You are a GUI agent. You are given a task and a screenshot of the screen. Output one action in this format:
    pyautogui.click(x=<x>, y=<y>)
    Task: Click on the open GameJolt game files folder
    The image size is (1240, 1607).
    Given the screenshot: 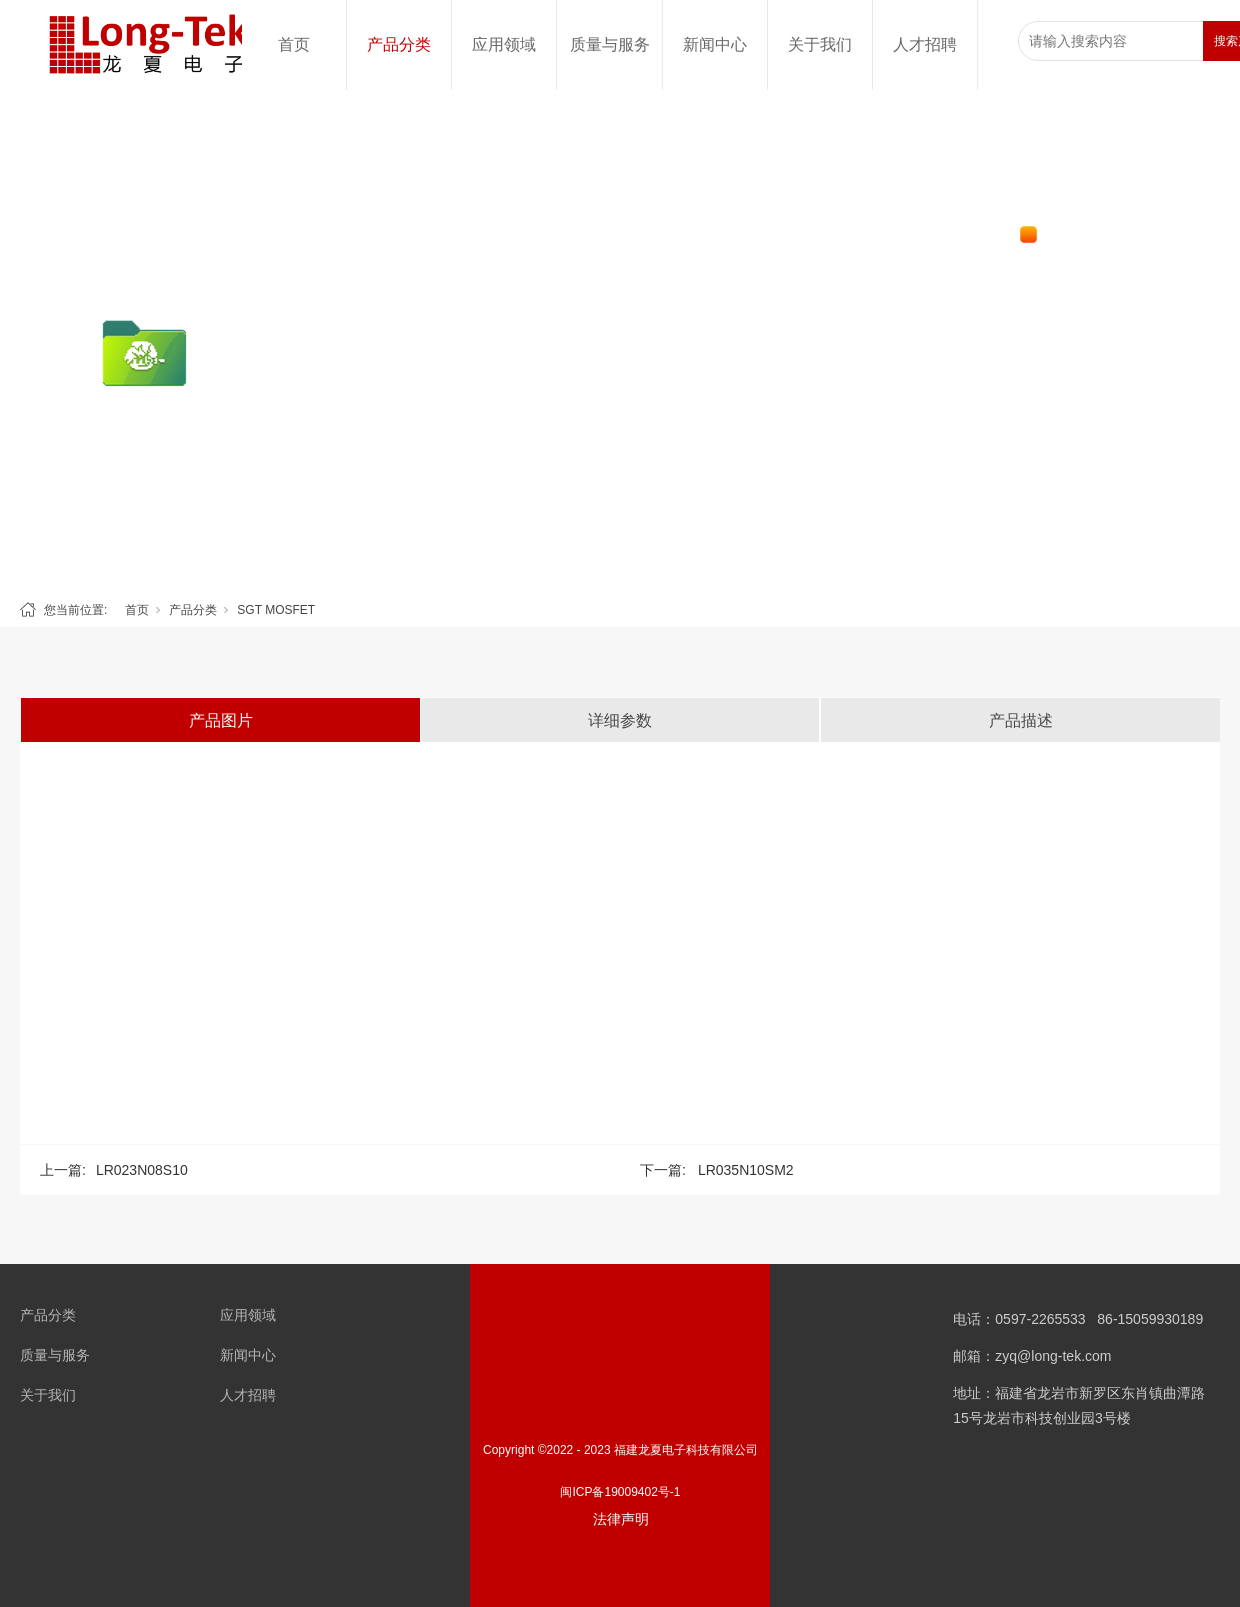 What is the action you would take?
    pyautogui.click(x=144, y=355)
    